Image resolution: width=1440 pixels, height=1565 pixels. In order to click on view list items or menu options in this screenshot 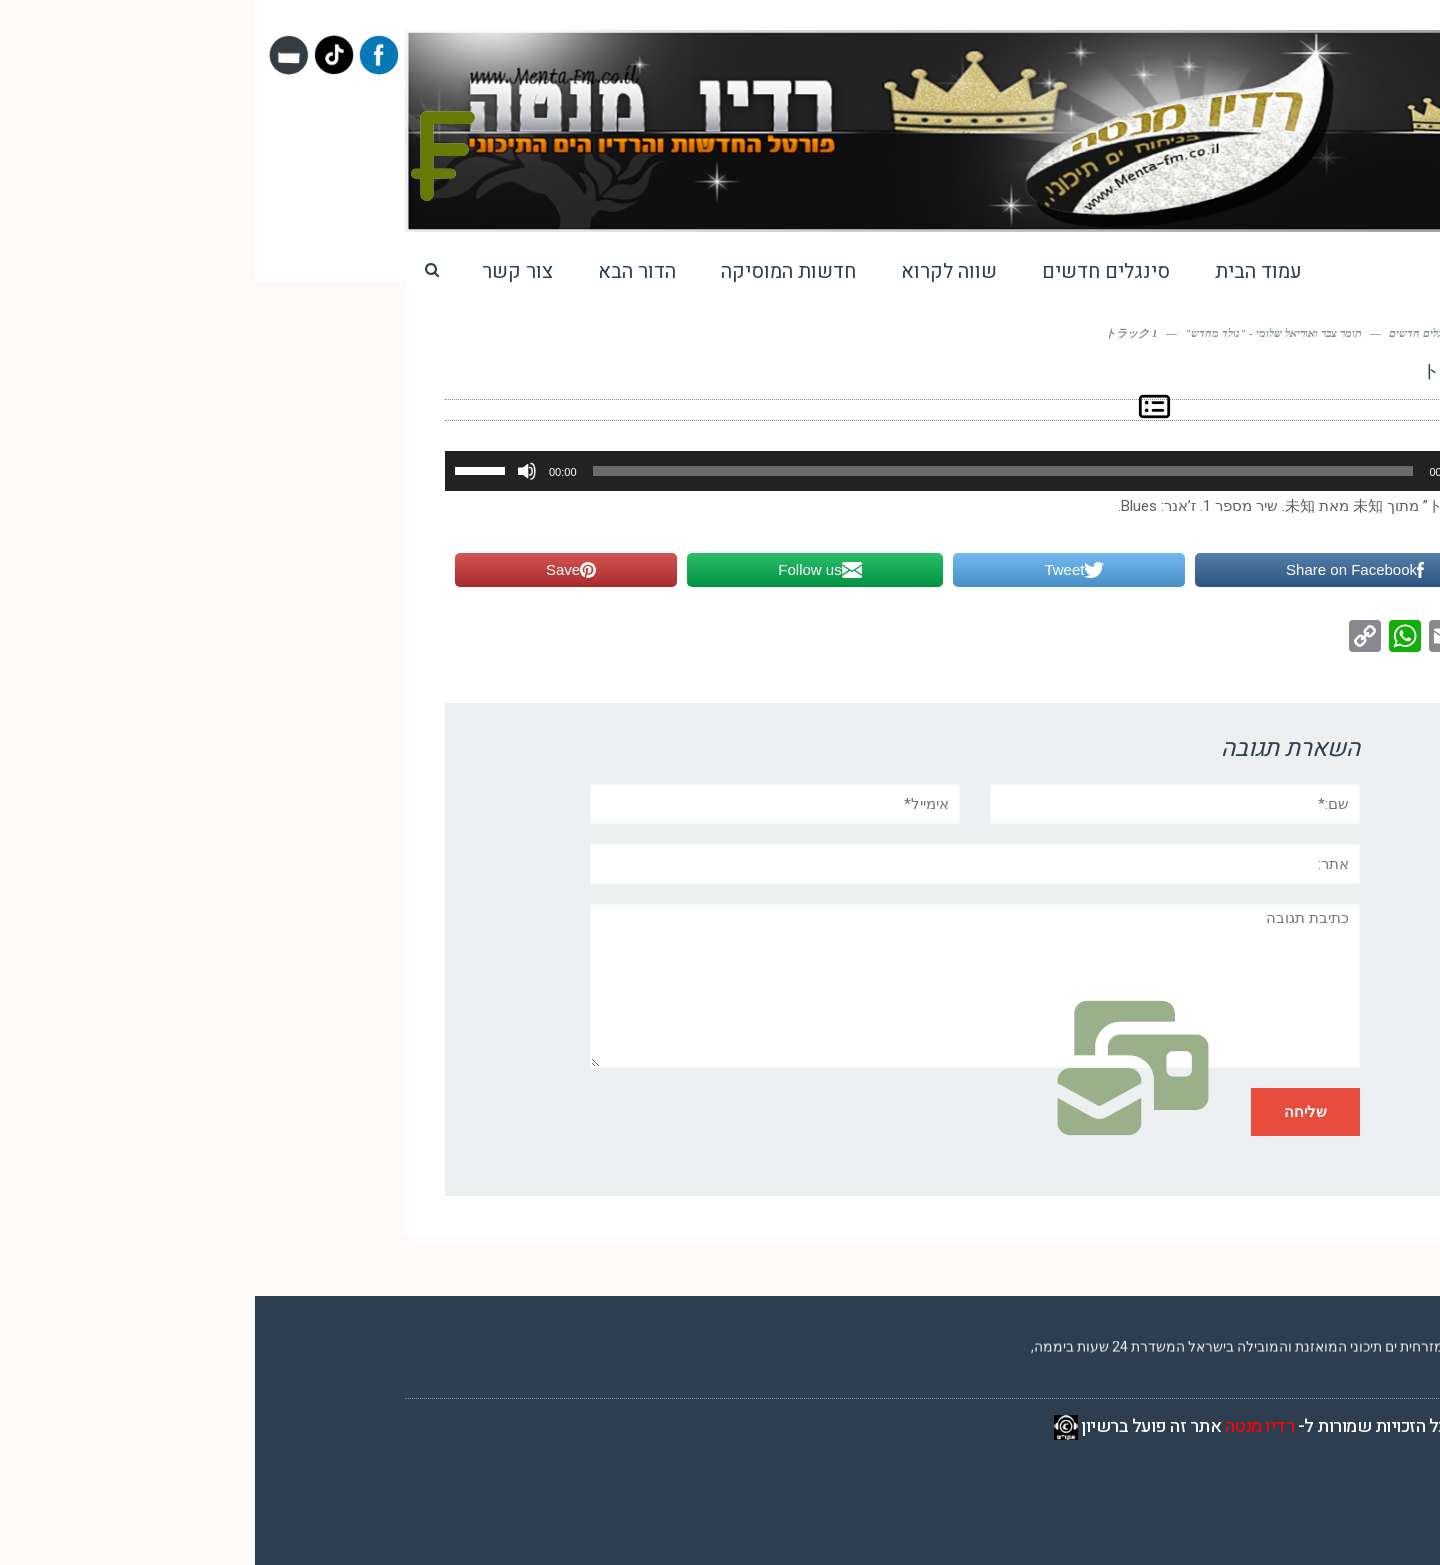, I will do `click(1154, 406)`.